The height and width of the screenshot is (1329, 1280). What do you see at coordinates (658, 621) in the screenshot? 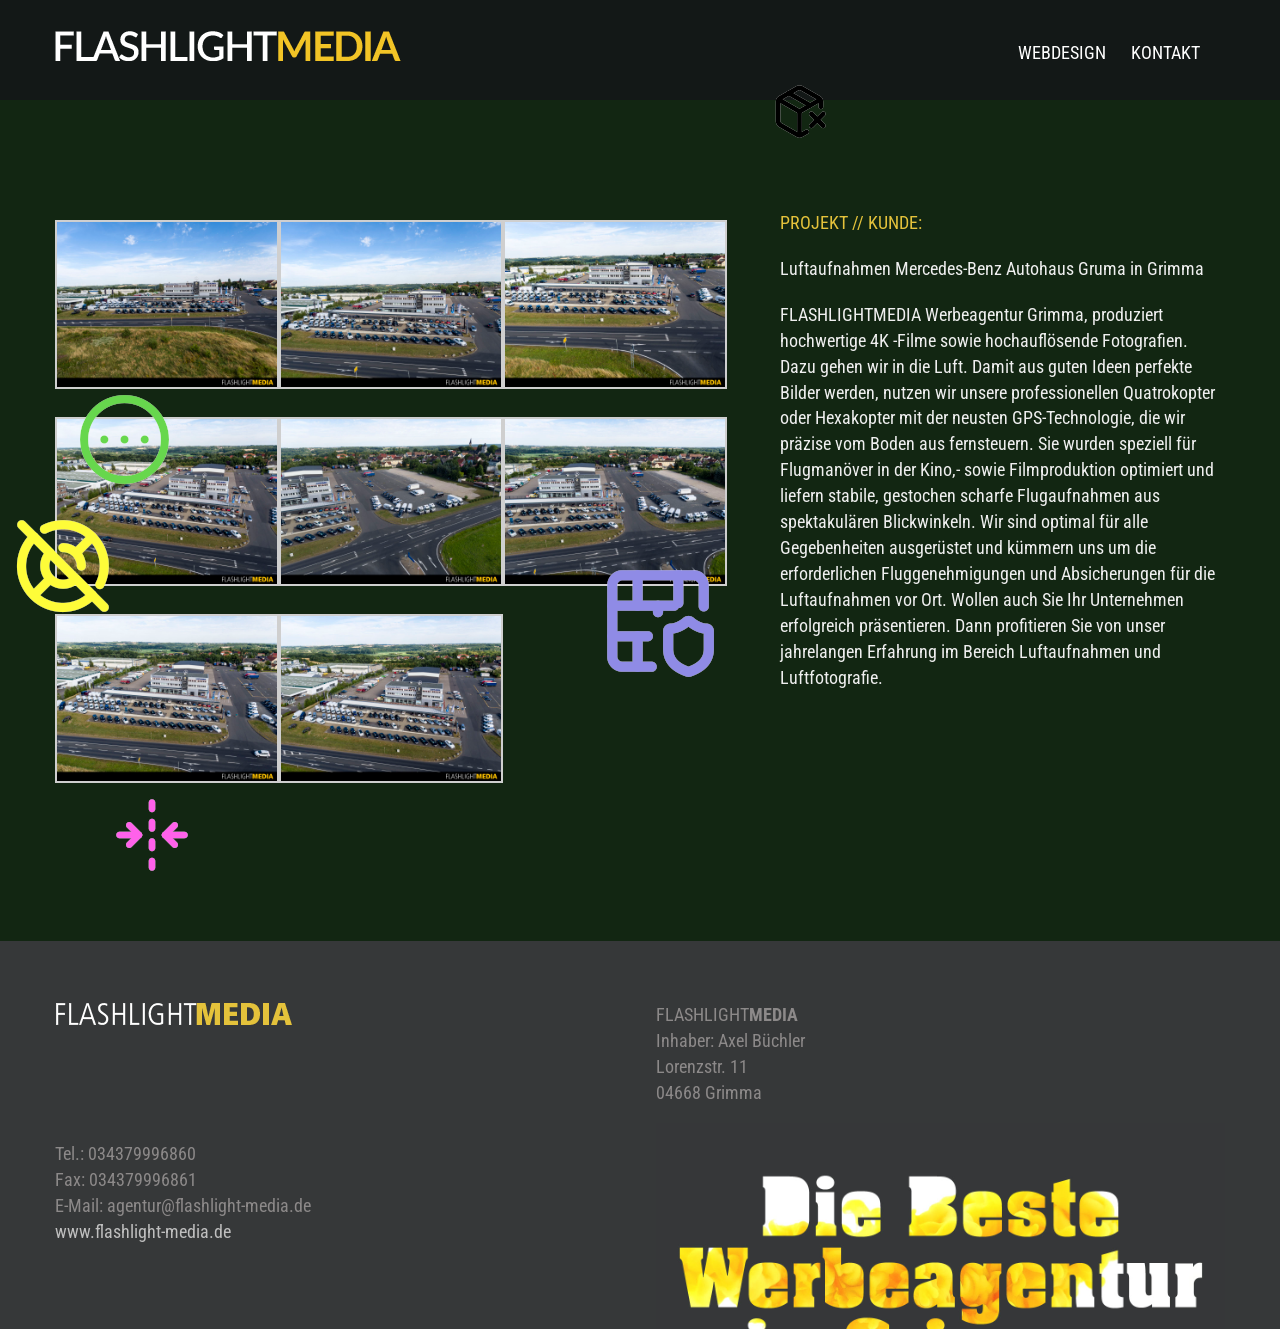
I see `enable firewall protection` at bounding box center [658, 621].